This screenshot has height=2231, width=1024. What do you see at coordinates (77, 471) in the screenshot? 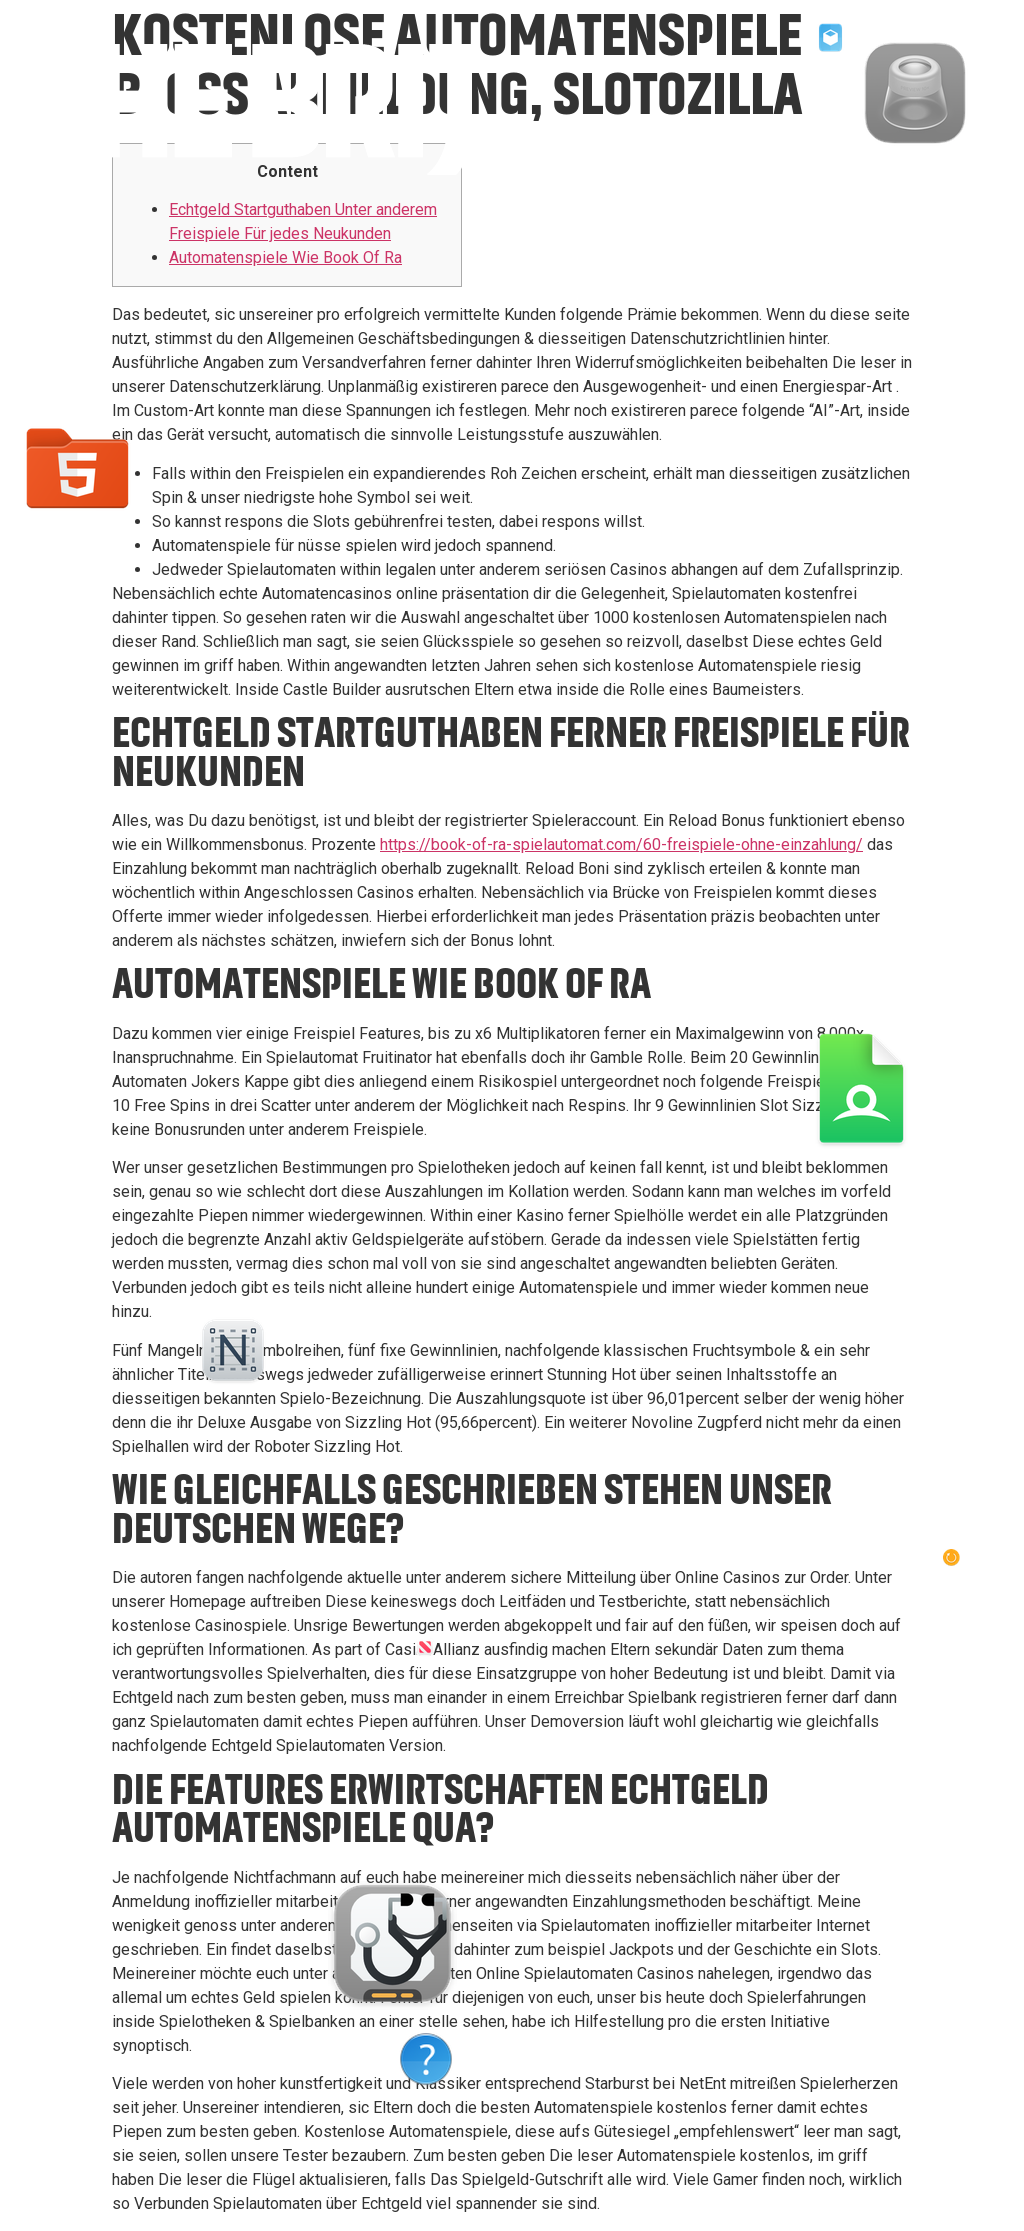
I see `open folder containing HTML files` at bounding box center [77, 471].